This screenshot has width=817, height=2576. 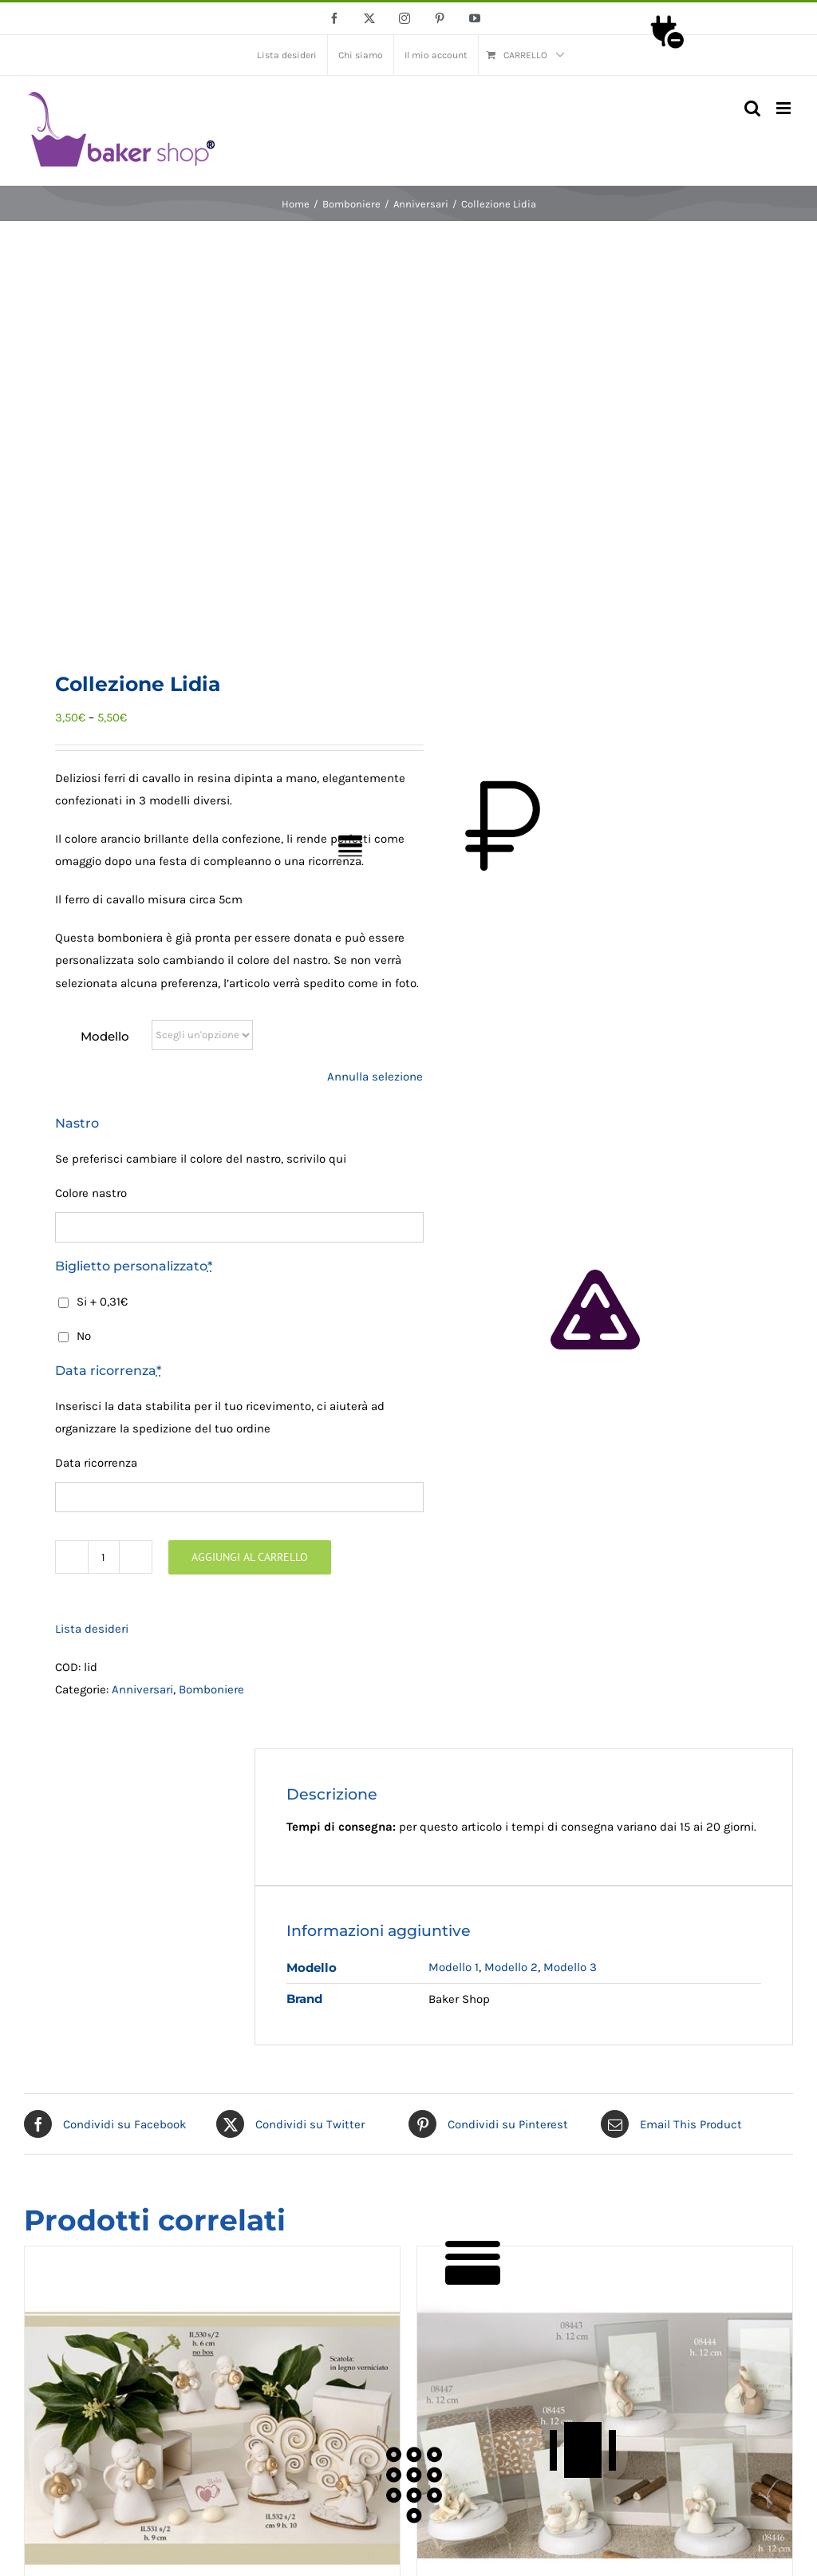 What do you see at coordinates (595, 1311) in the screenshot?
I see `indicates a recycling or reuse process` at bounding box center [595, 1311].